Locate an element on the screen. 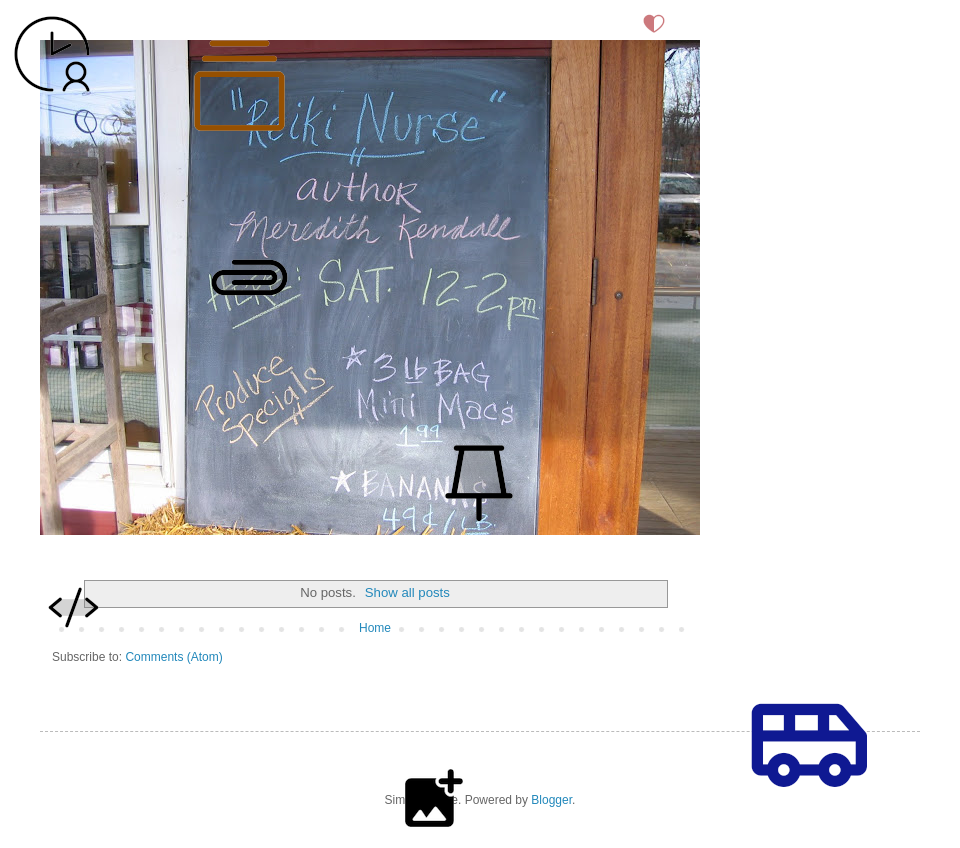 The width and height of the screenshot is (960, 848). attach a file to your message is located at coordinates (249, 277).